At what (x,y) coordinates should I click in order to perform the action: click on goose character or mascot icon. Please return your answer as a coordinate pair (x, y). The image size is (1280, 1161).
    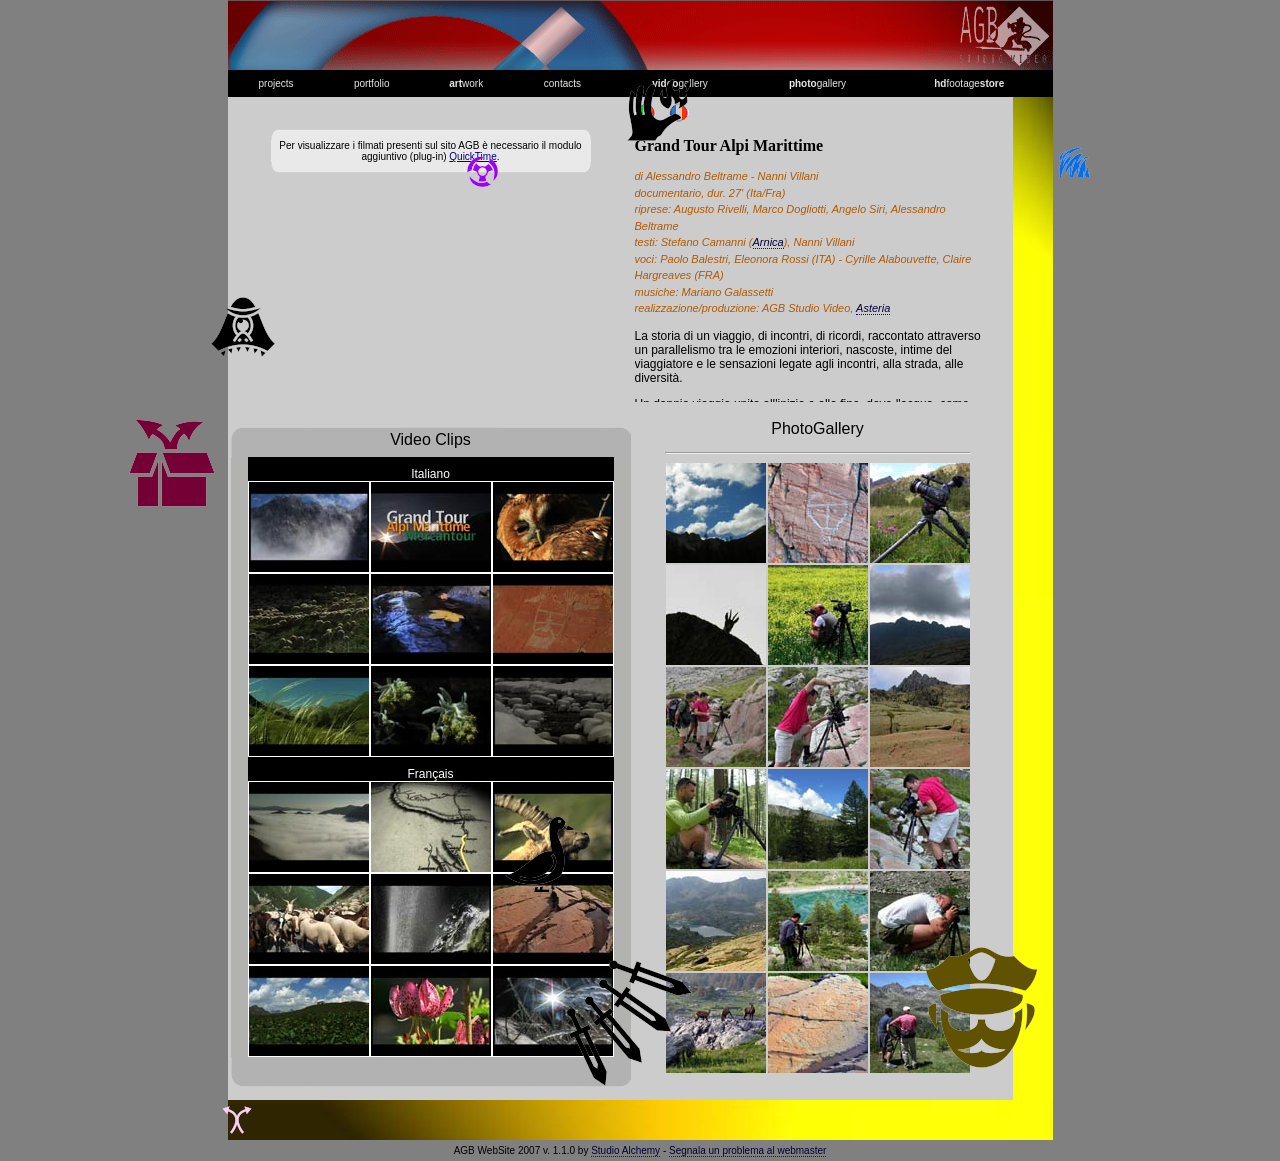
    Looking at the image, I should click on (540, 854).